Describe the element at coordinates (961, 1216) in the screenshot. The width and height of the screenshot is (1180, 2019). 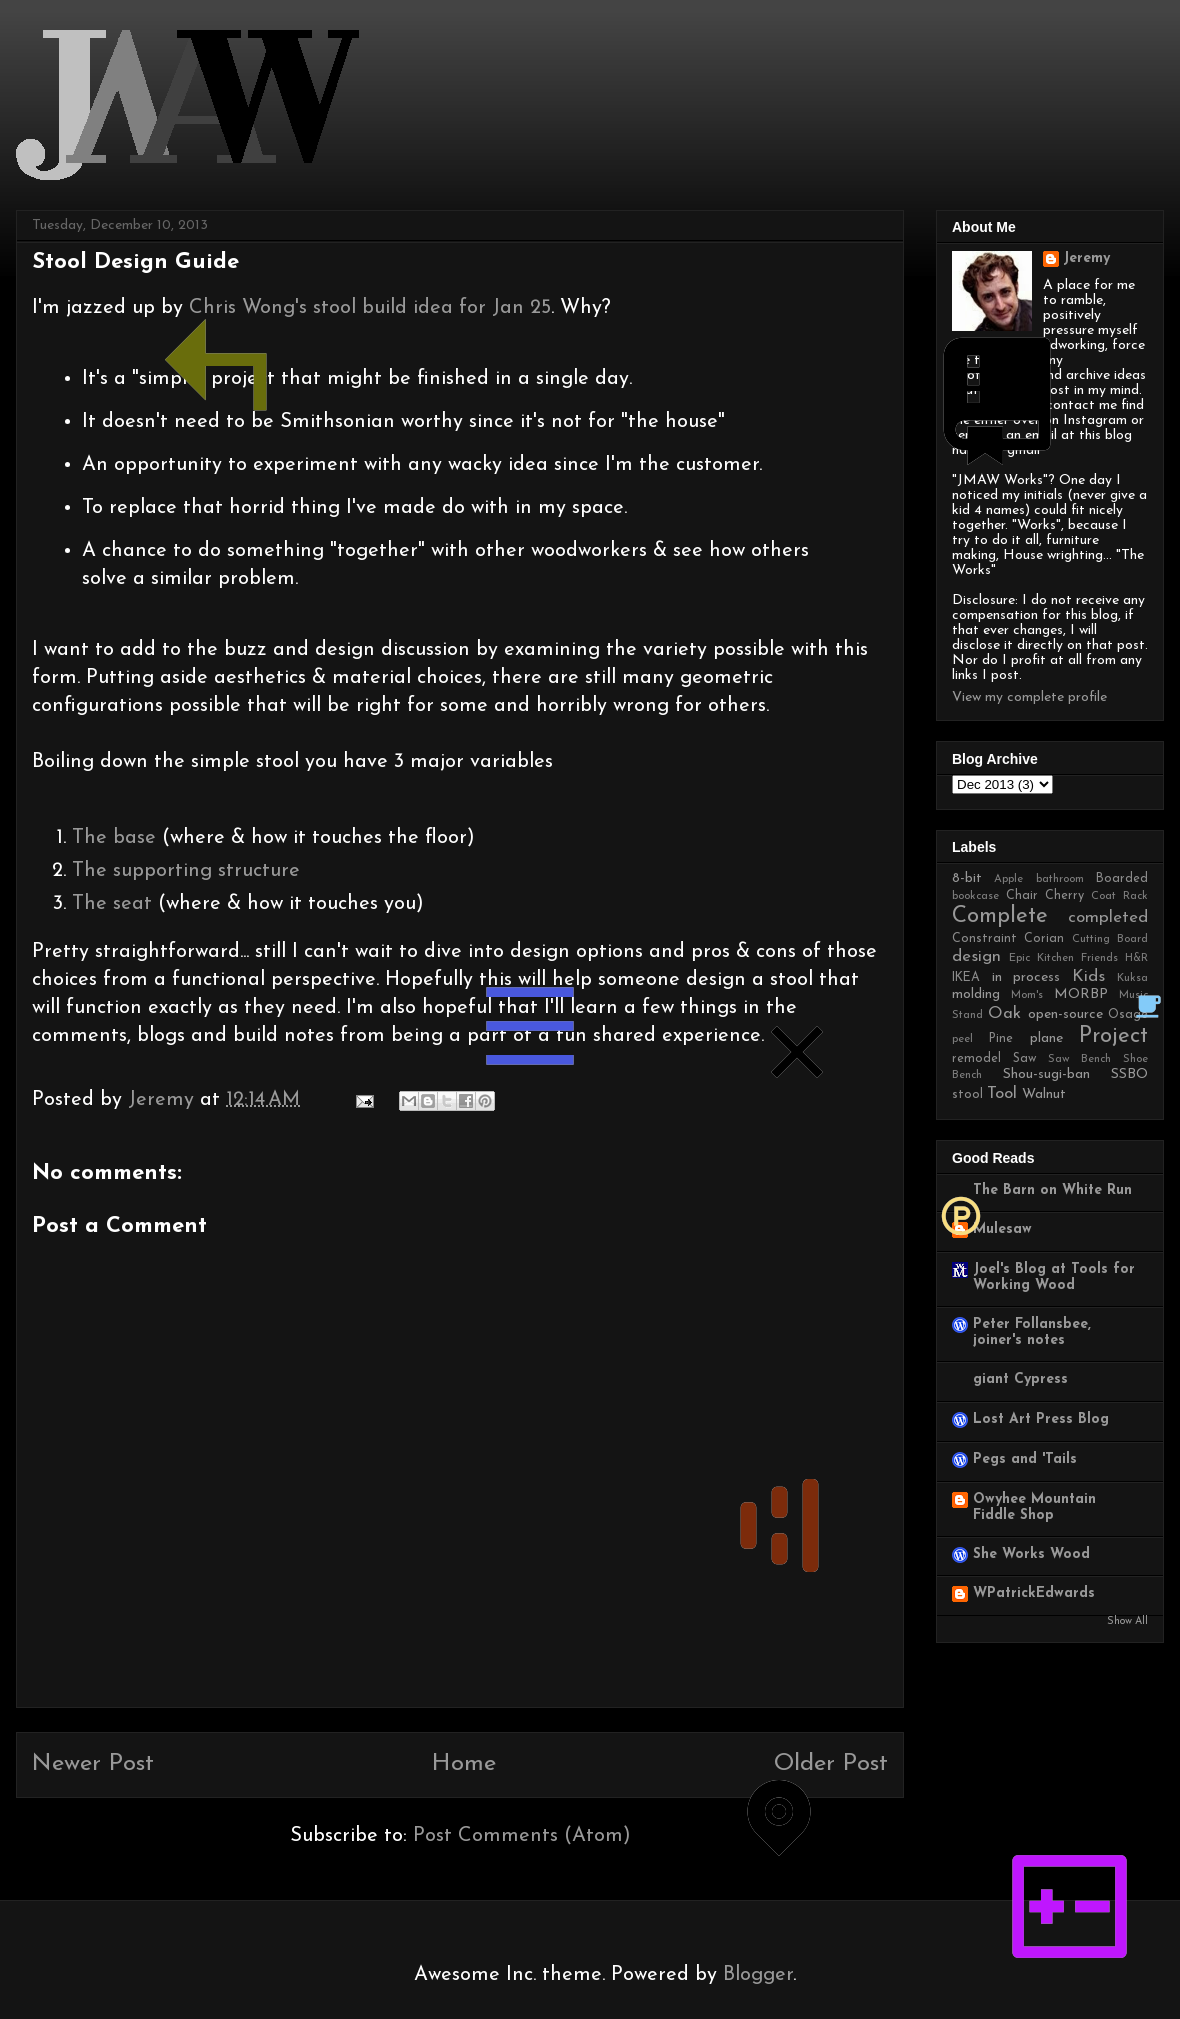
I see `visit Product Hunt website` at that location.